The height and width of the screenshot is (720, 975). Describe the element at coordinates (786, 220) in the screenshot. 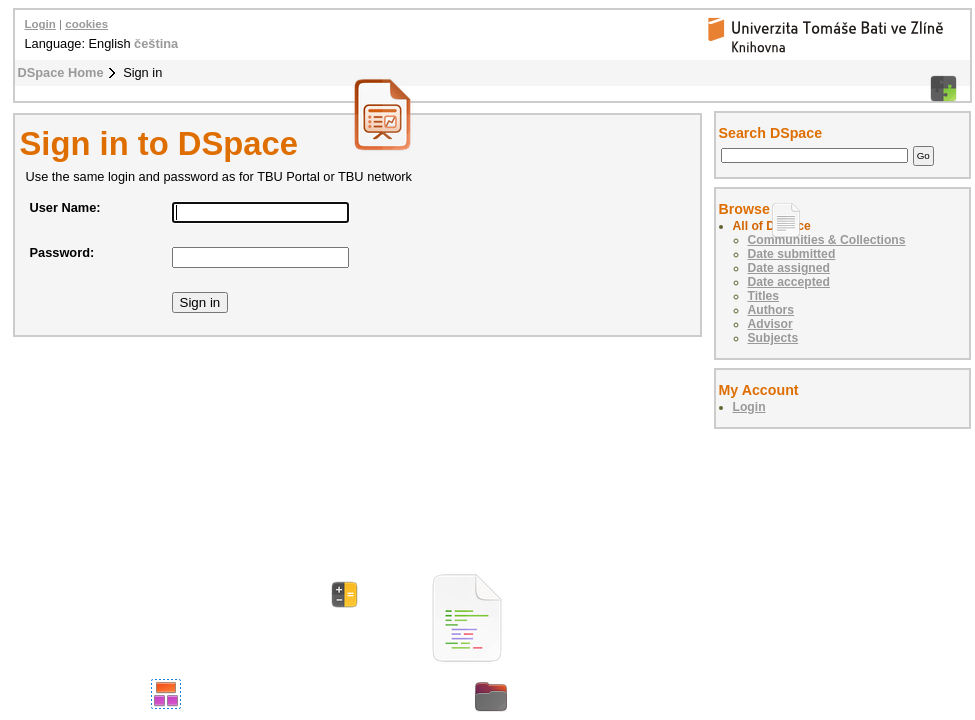

I see `a plain text file` at that location.